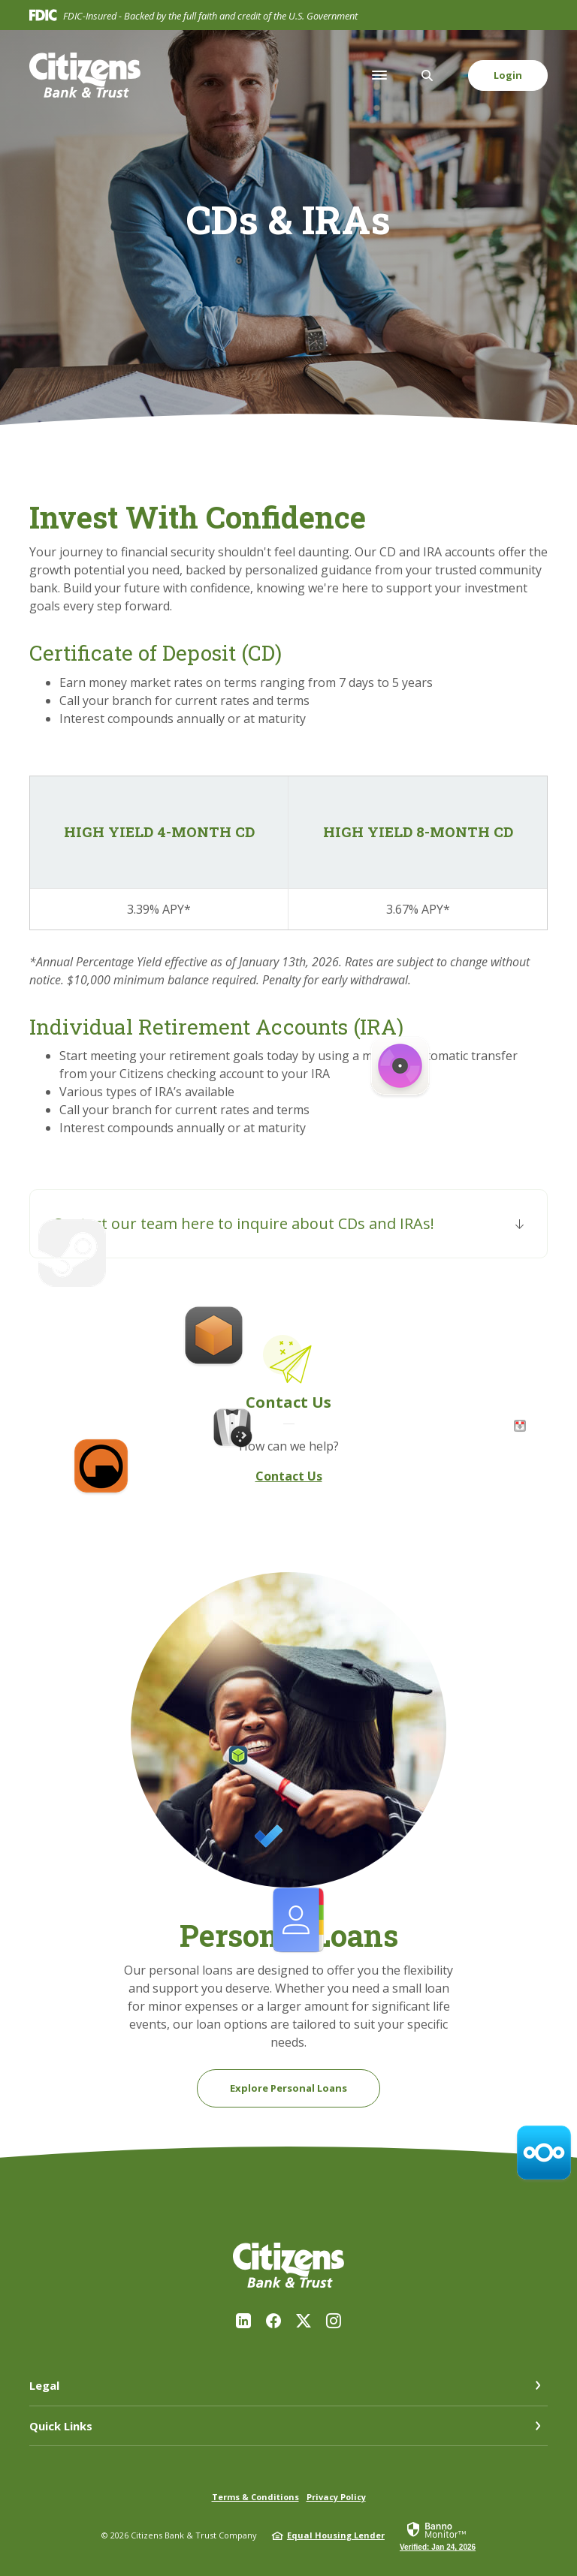 This screenshot has height=2576, width=577. What do you see at coordinates (72, 1253) in the screenshot?
I see `steam app status indicator in system tray` at bounding box center [72, 1253].